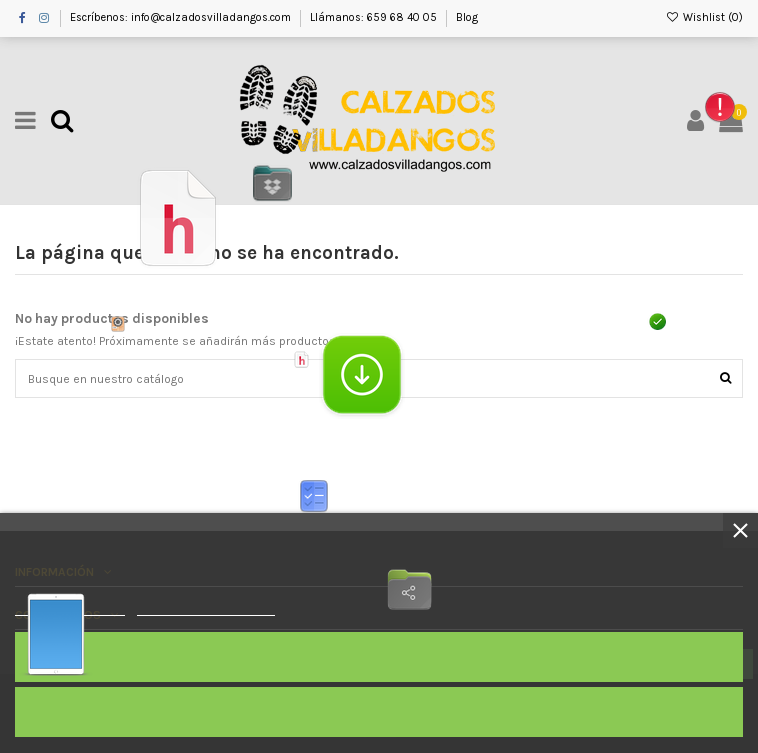  Describe the element at coordinates (648, 312) in the screenshot. I see `indicates a successfully completed action` at that location.